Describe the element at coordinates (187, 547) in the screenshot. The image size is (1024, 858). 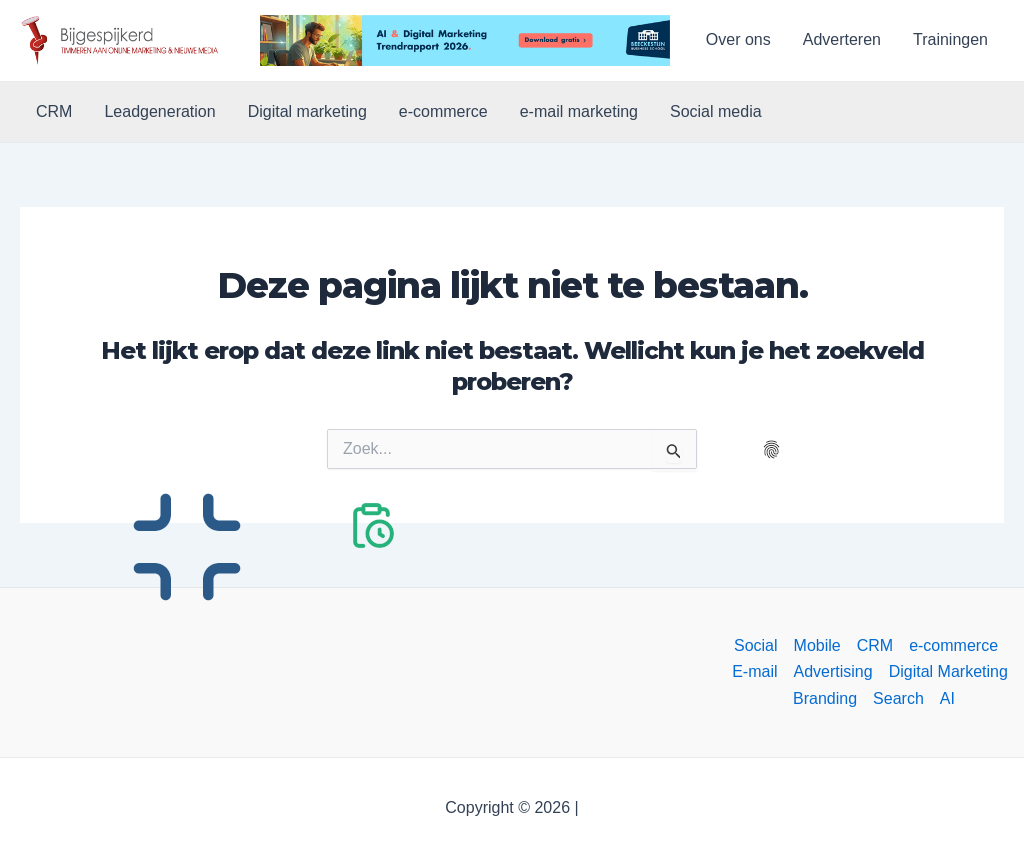
I see `minimize or exit fullscreen mode` at that location.